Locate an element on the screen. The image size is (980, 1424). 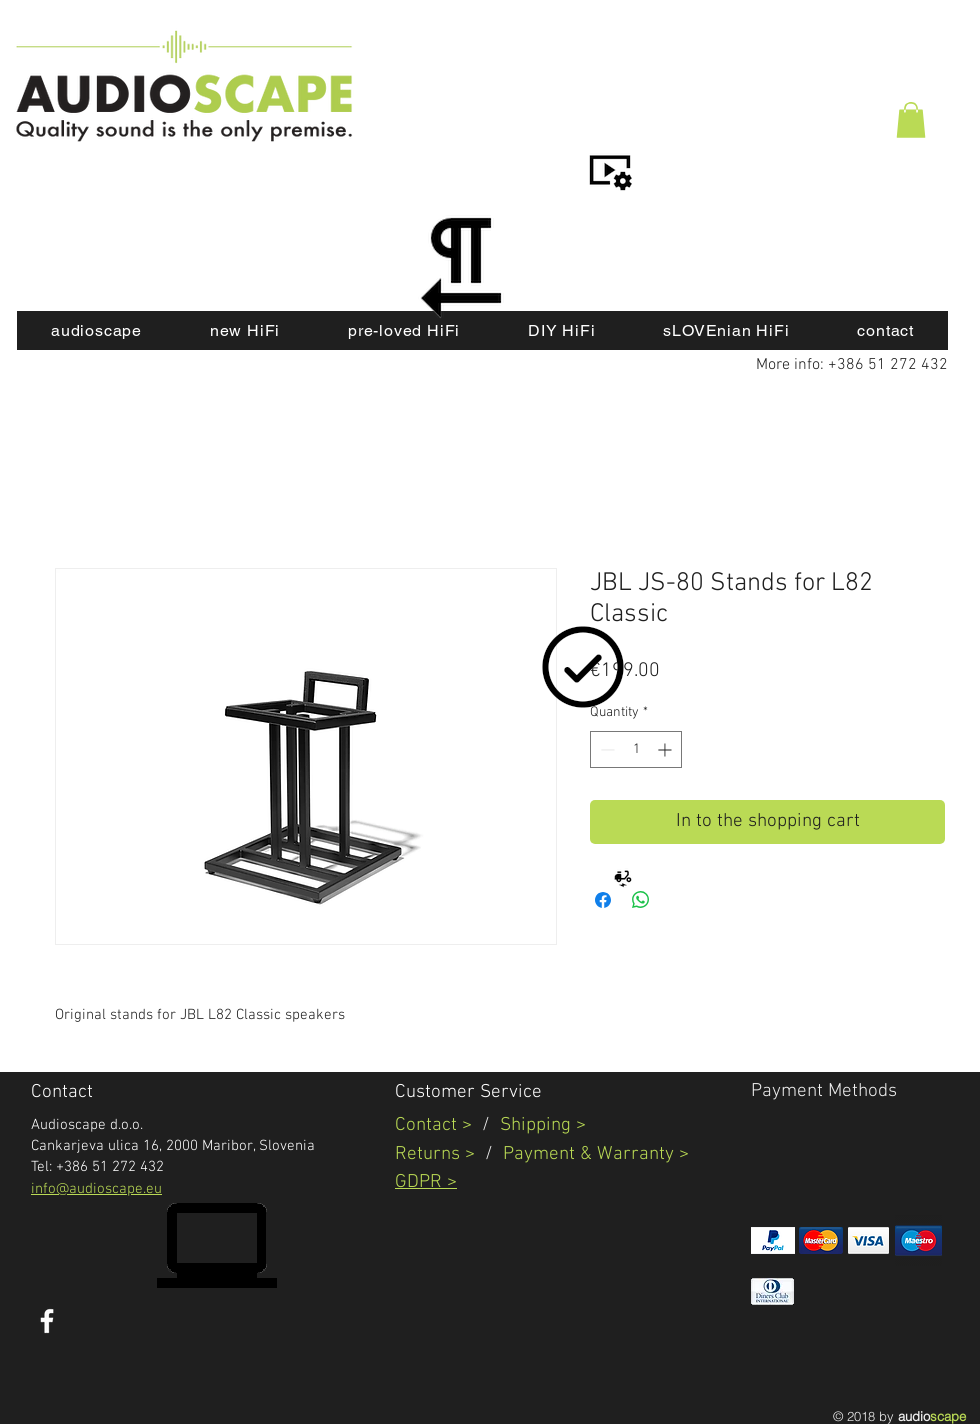
select electric moped as transportation mode is located at coordinates (623, 878).